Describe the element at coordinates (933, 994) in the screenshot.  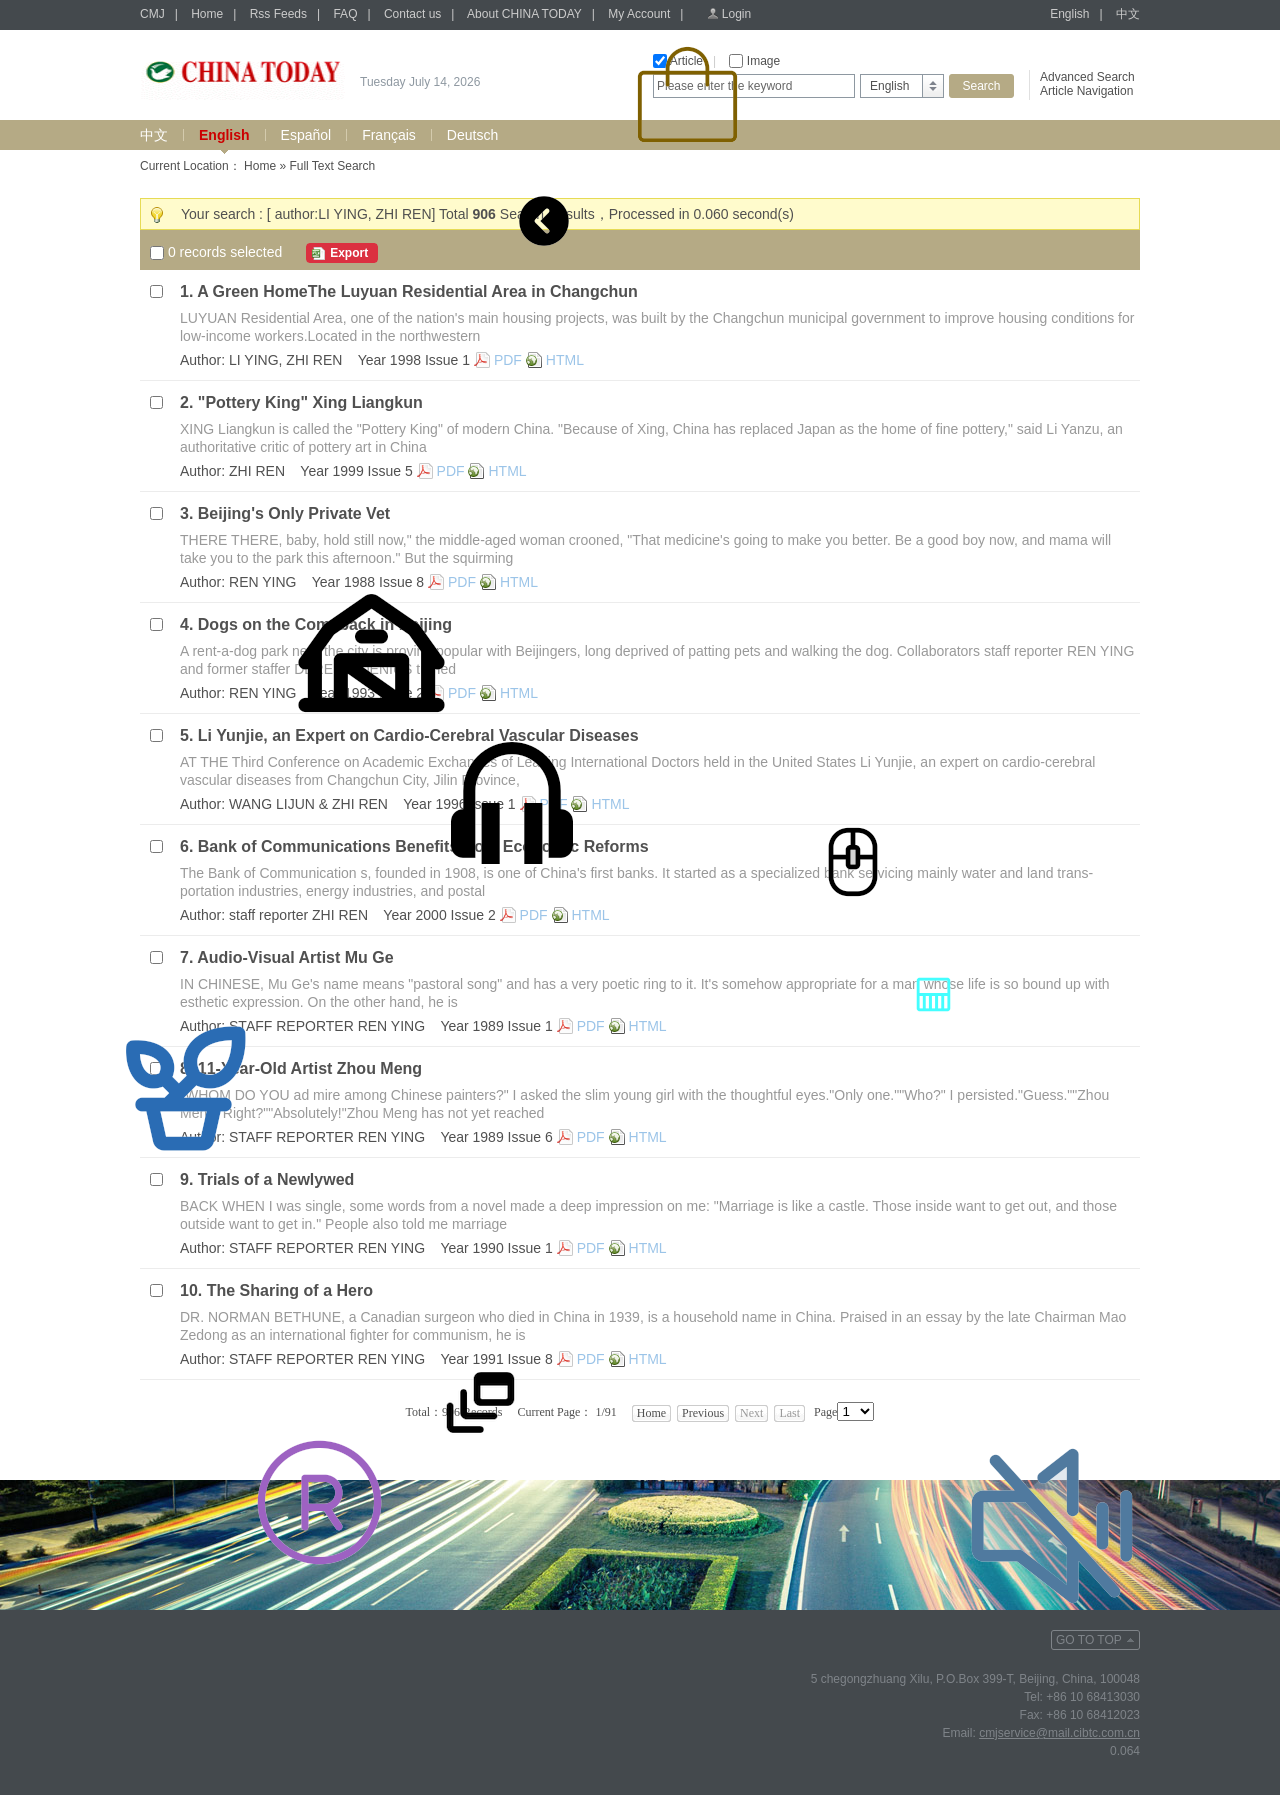
I see `toggle bottom panel visibility` at that location.